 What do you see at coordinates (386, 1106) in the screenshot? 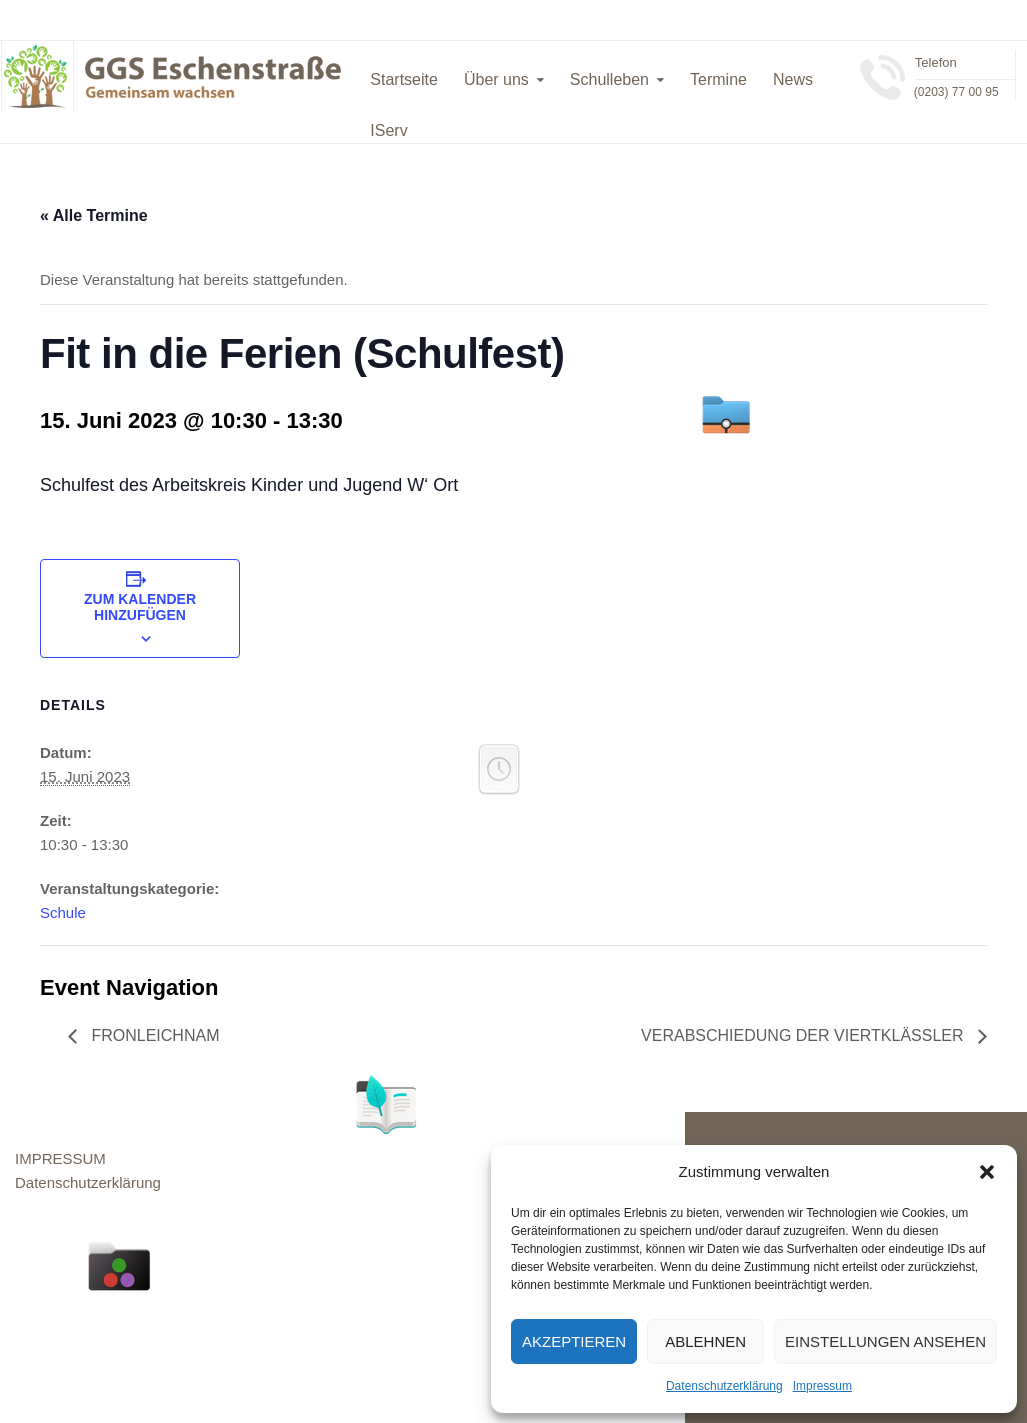
I see `open foliate e-book reader library` at bounding box center [386, 1106].